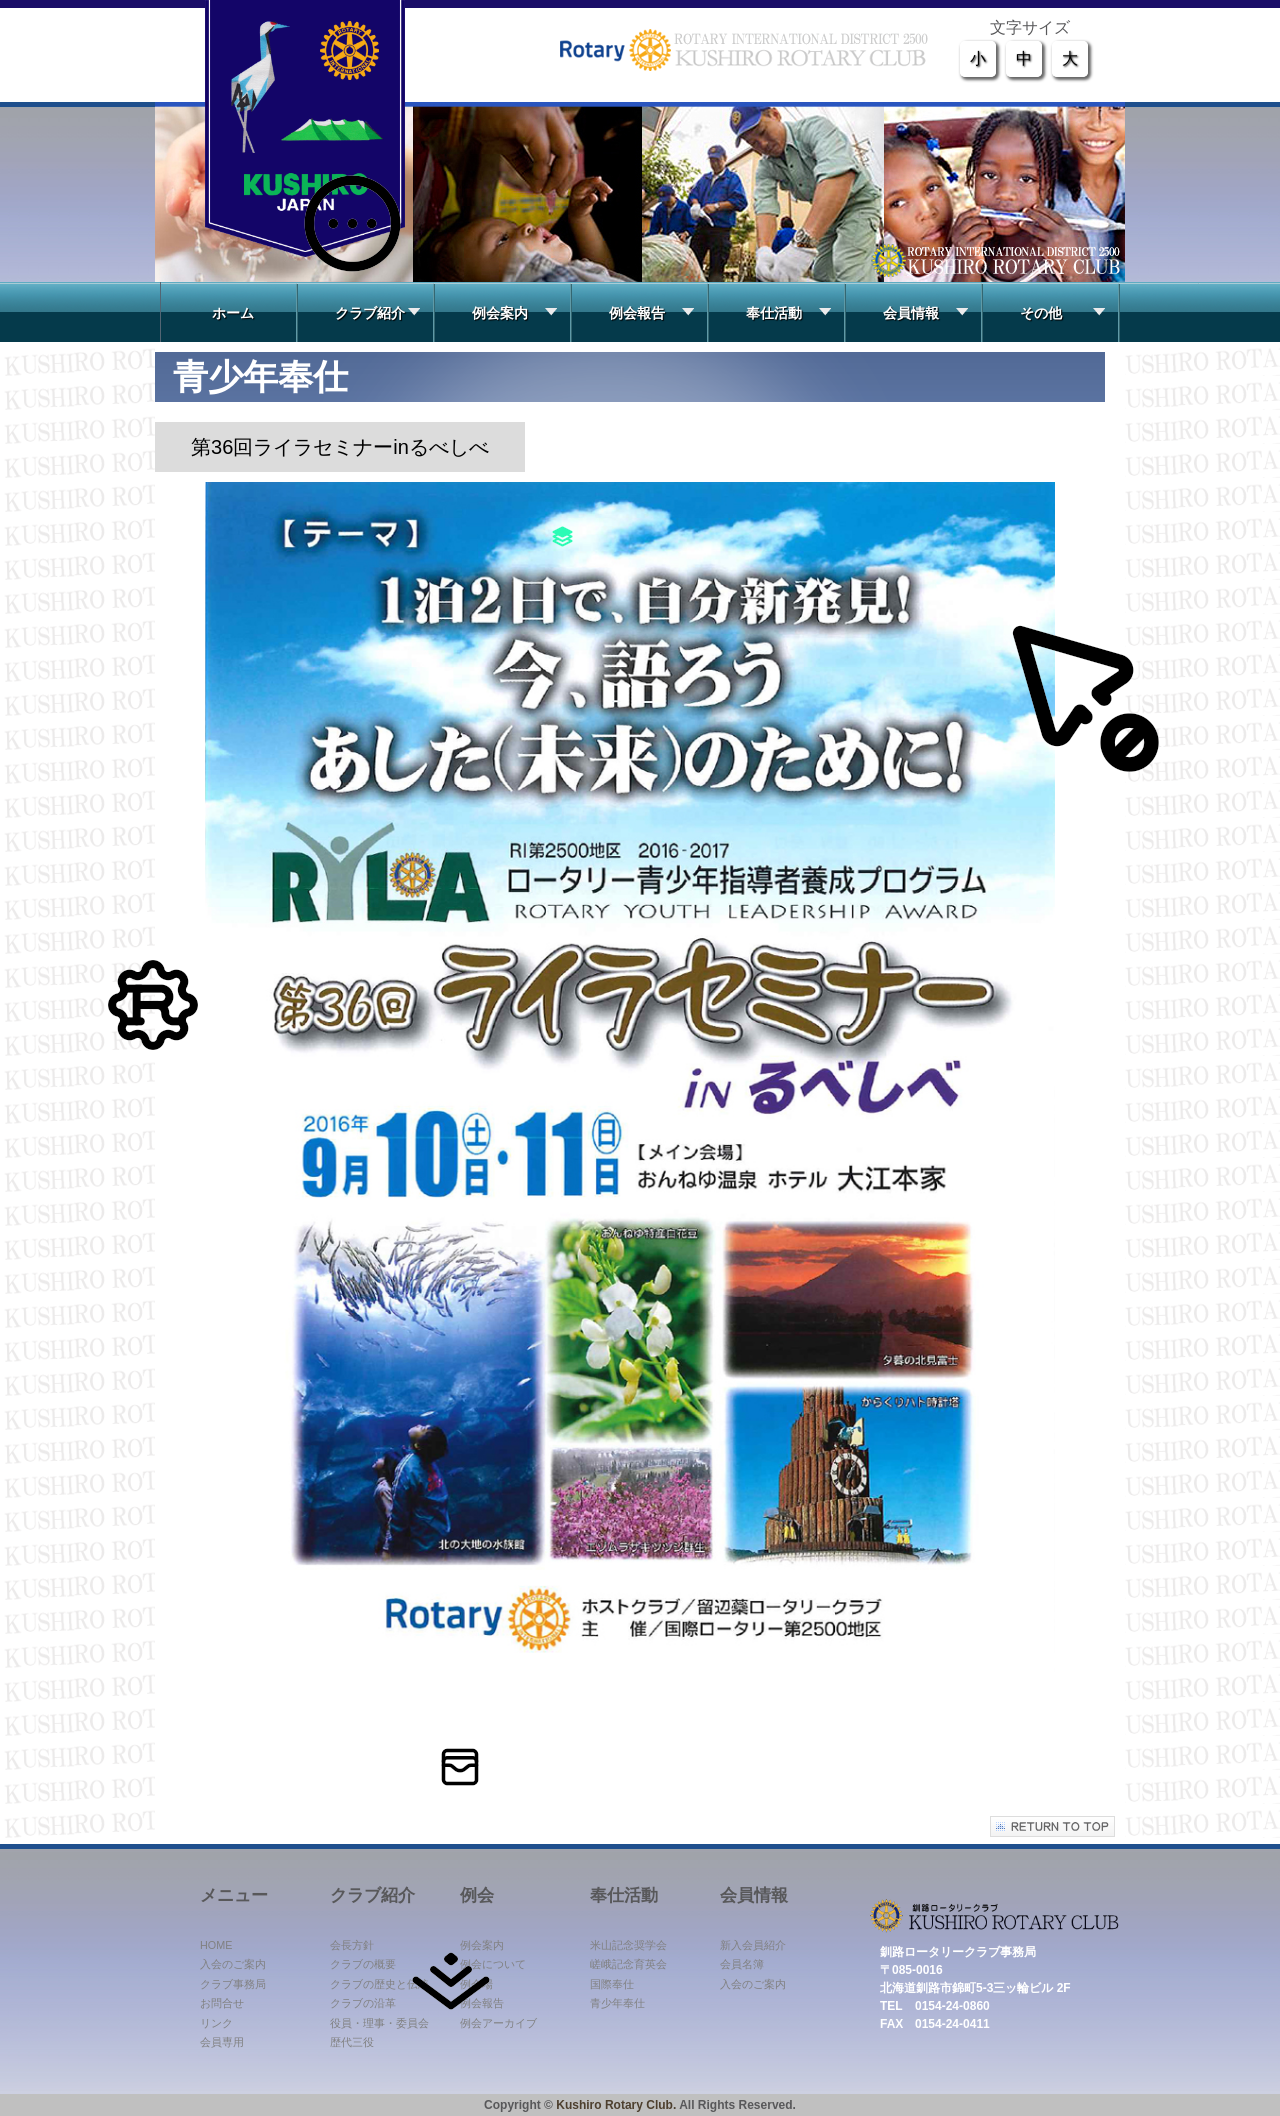 The image size is (1280, 2116). What do you see at coordinates (562, 536) in the screenshot?
I see `view front layer of a stack` at bounding box center [562, 536].